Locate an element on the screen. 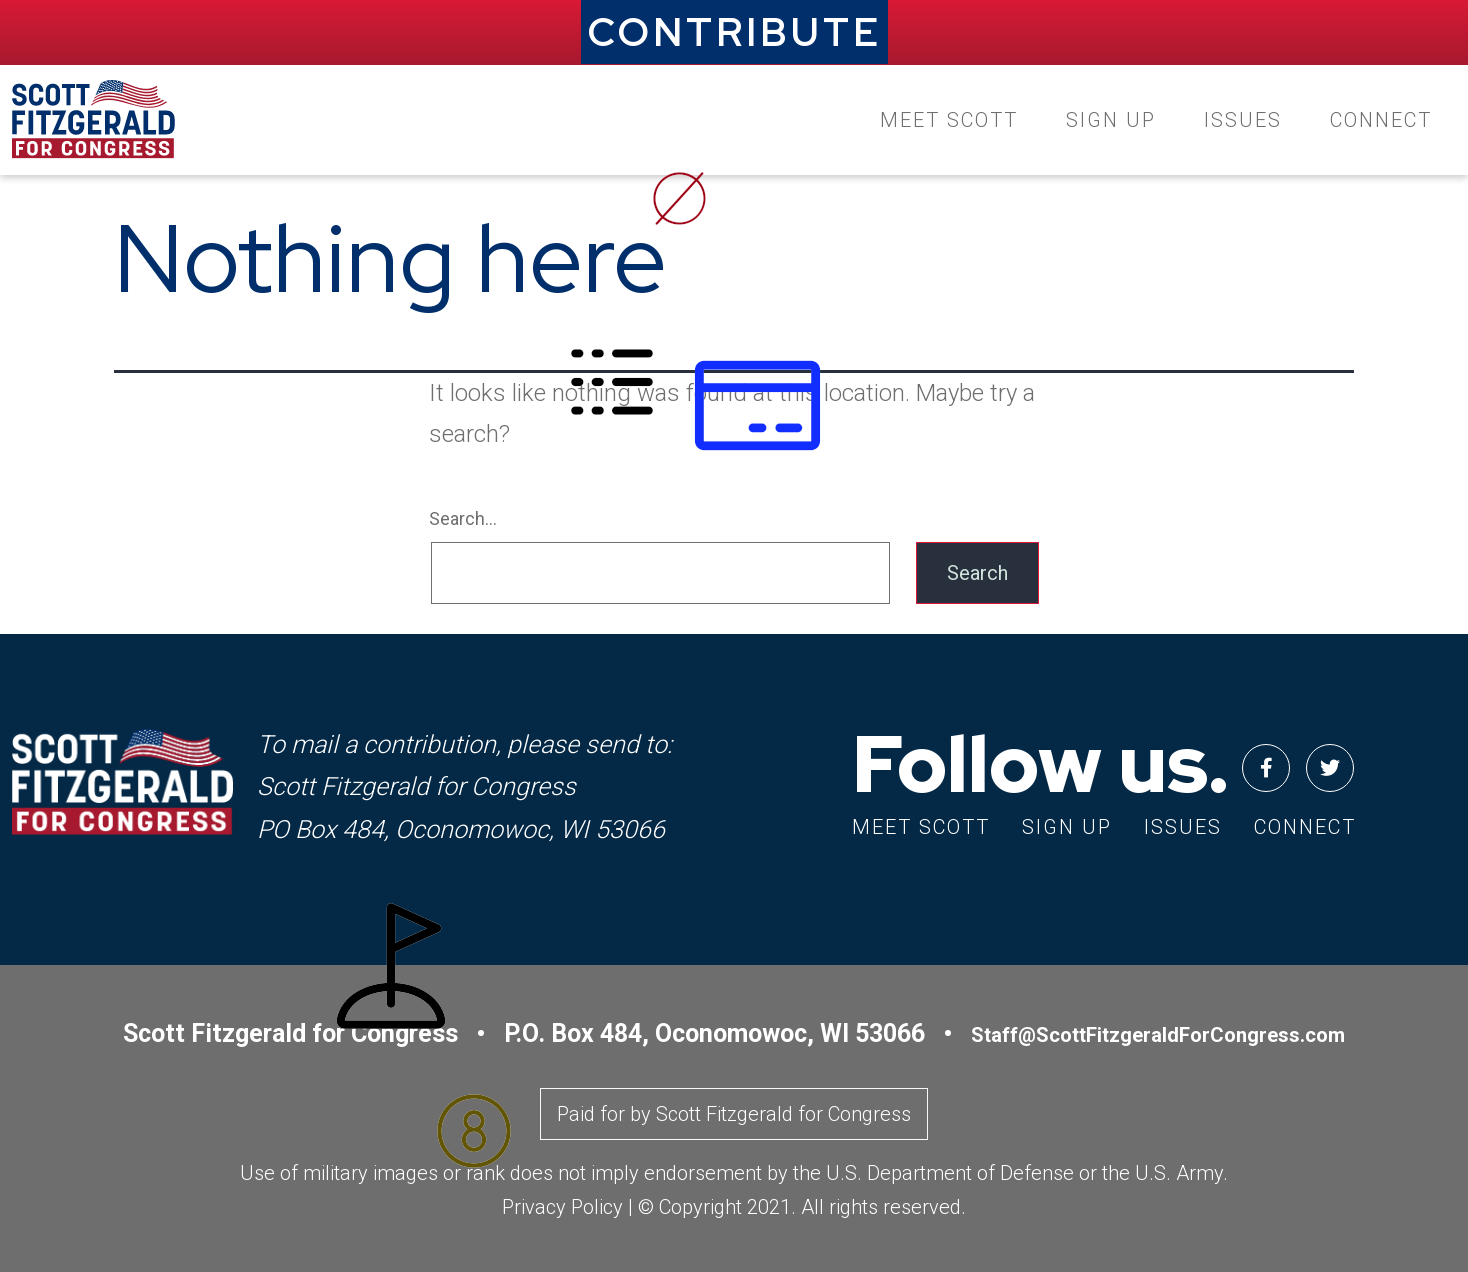 The image size is (1468, 1272). view activity logs or history is located at coordinates (612, 382).